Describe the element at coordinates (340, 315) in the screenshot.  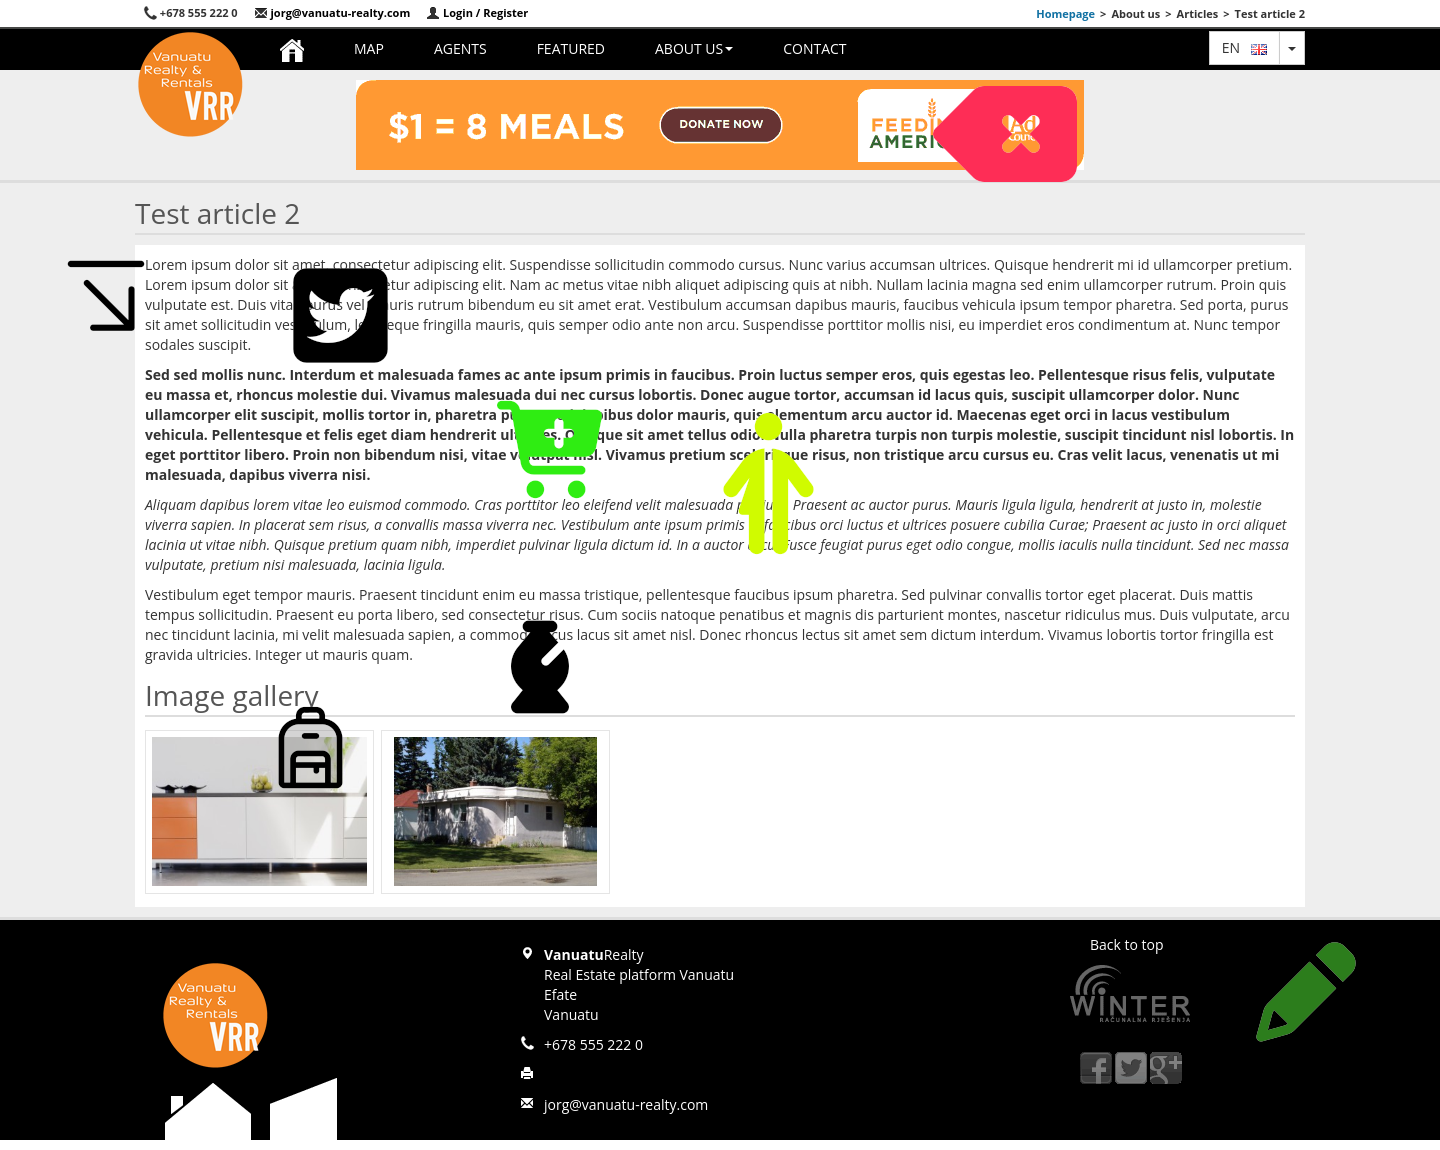
I see `share to Twitter` at that location.